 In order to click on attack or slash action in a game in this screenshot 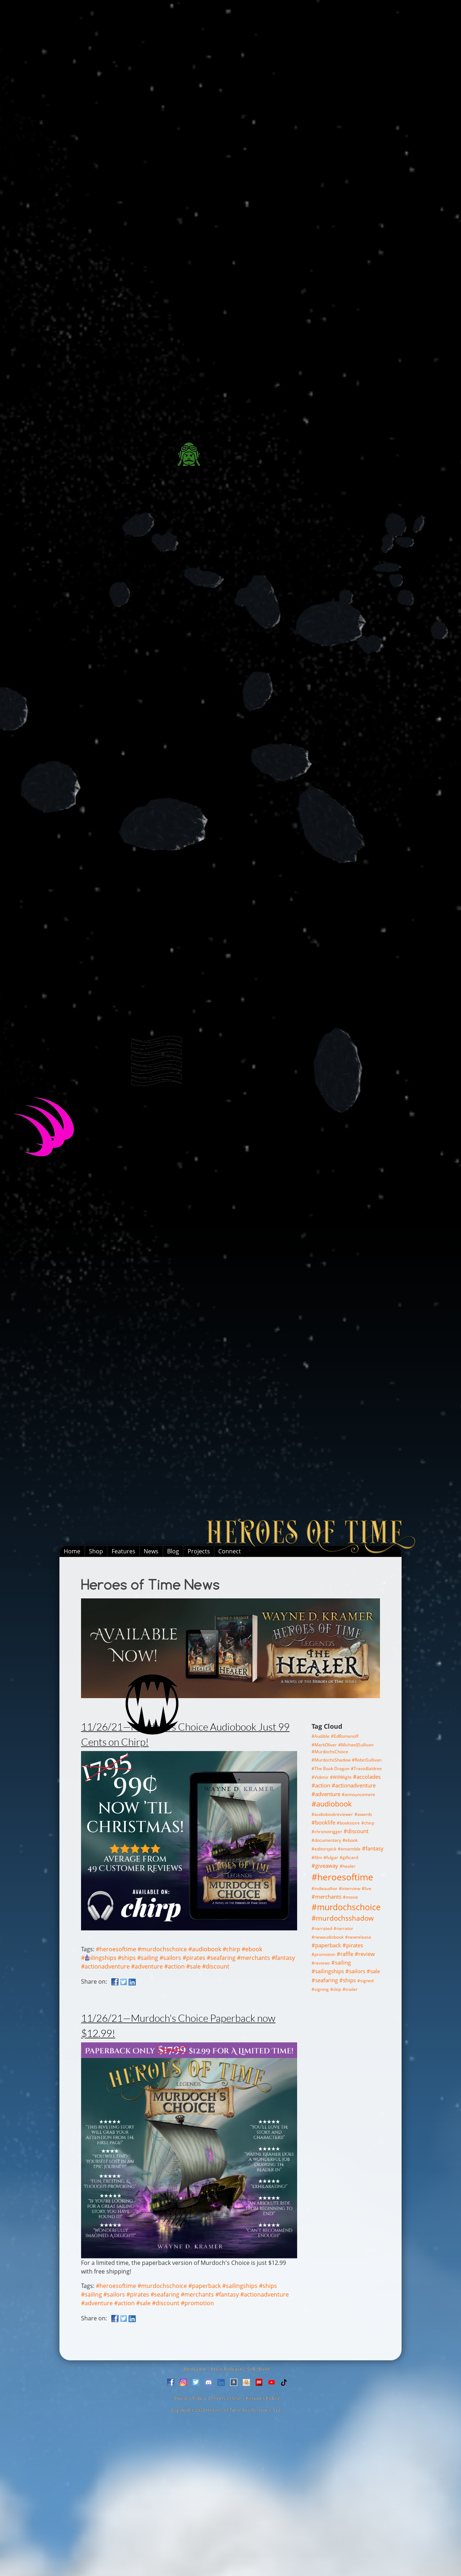, I will do `click(44, 1127)`.